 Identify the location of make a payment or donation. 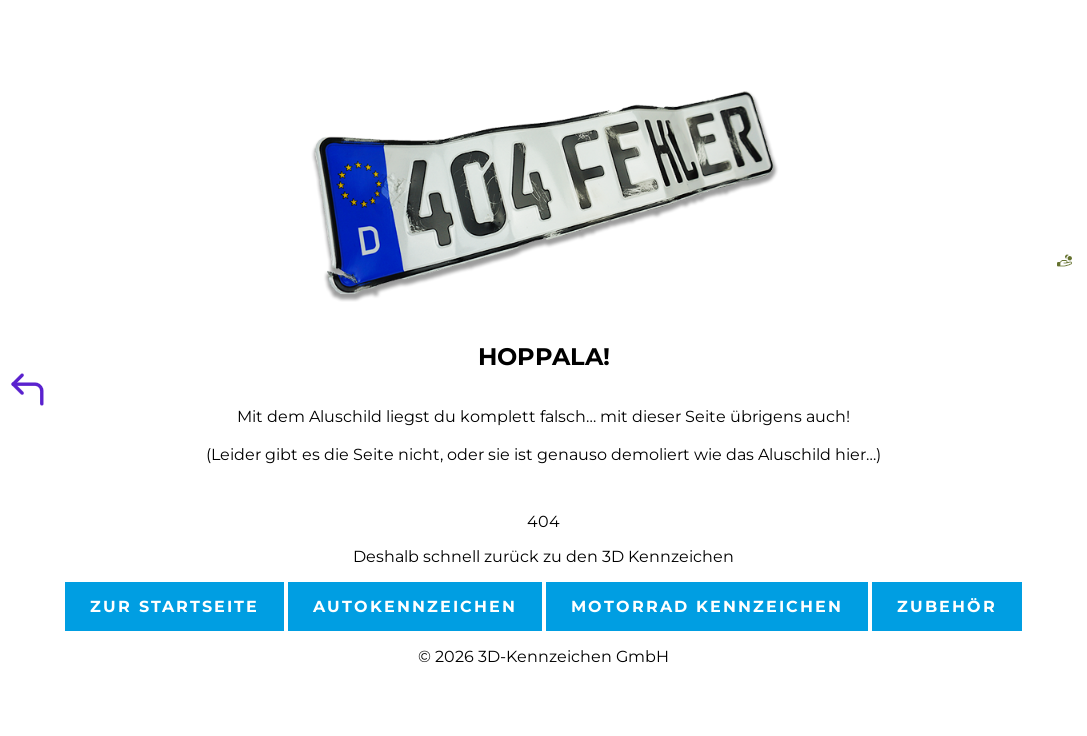
(1065, 261).